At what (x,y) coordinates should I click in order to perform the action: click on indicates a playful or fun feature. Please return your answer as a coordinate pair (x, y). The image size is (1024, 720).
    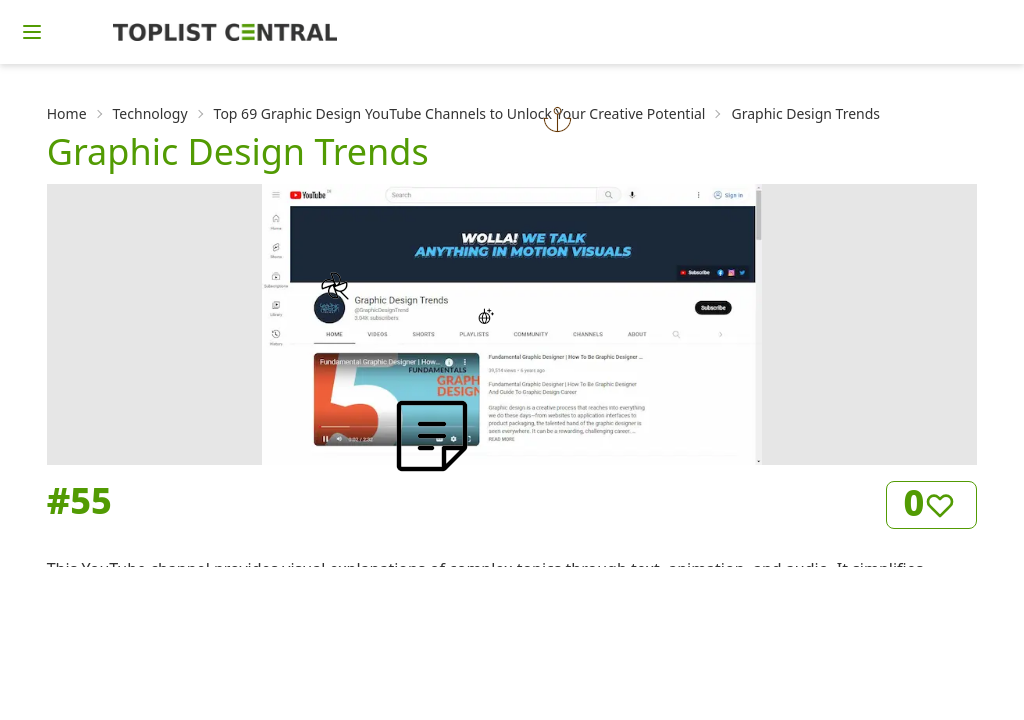
    Looking at the image, I should click on (335, 286).